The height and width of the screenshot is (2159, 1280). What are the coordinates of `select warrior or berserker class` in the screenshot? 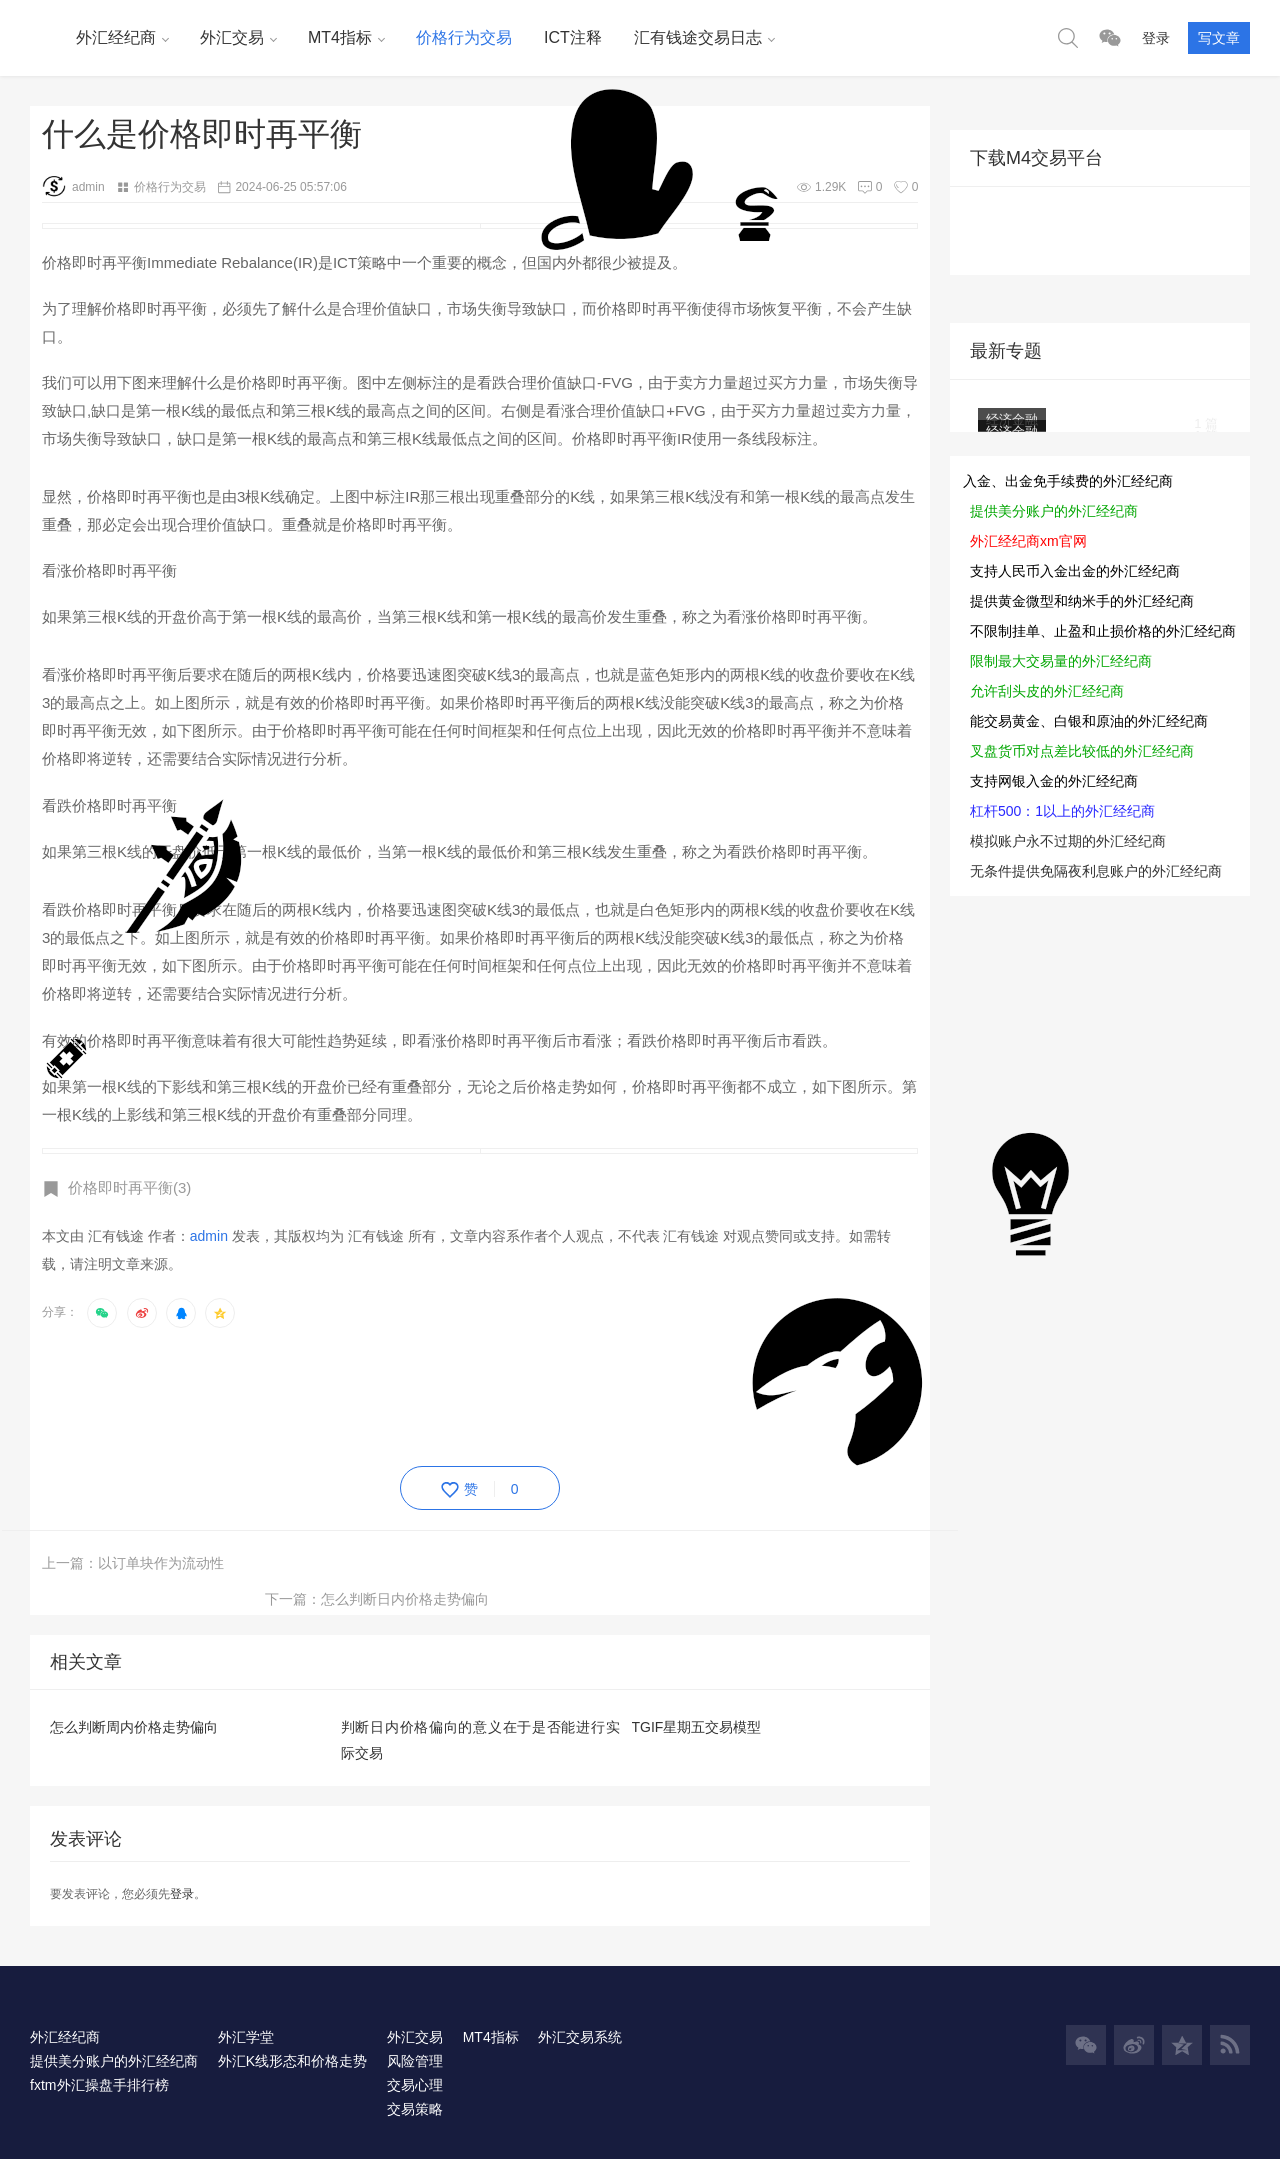 It's located at (180, 866).